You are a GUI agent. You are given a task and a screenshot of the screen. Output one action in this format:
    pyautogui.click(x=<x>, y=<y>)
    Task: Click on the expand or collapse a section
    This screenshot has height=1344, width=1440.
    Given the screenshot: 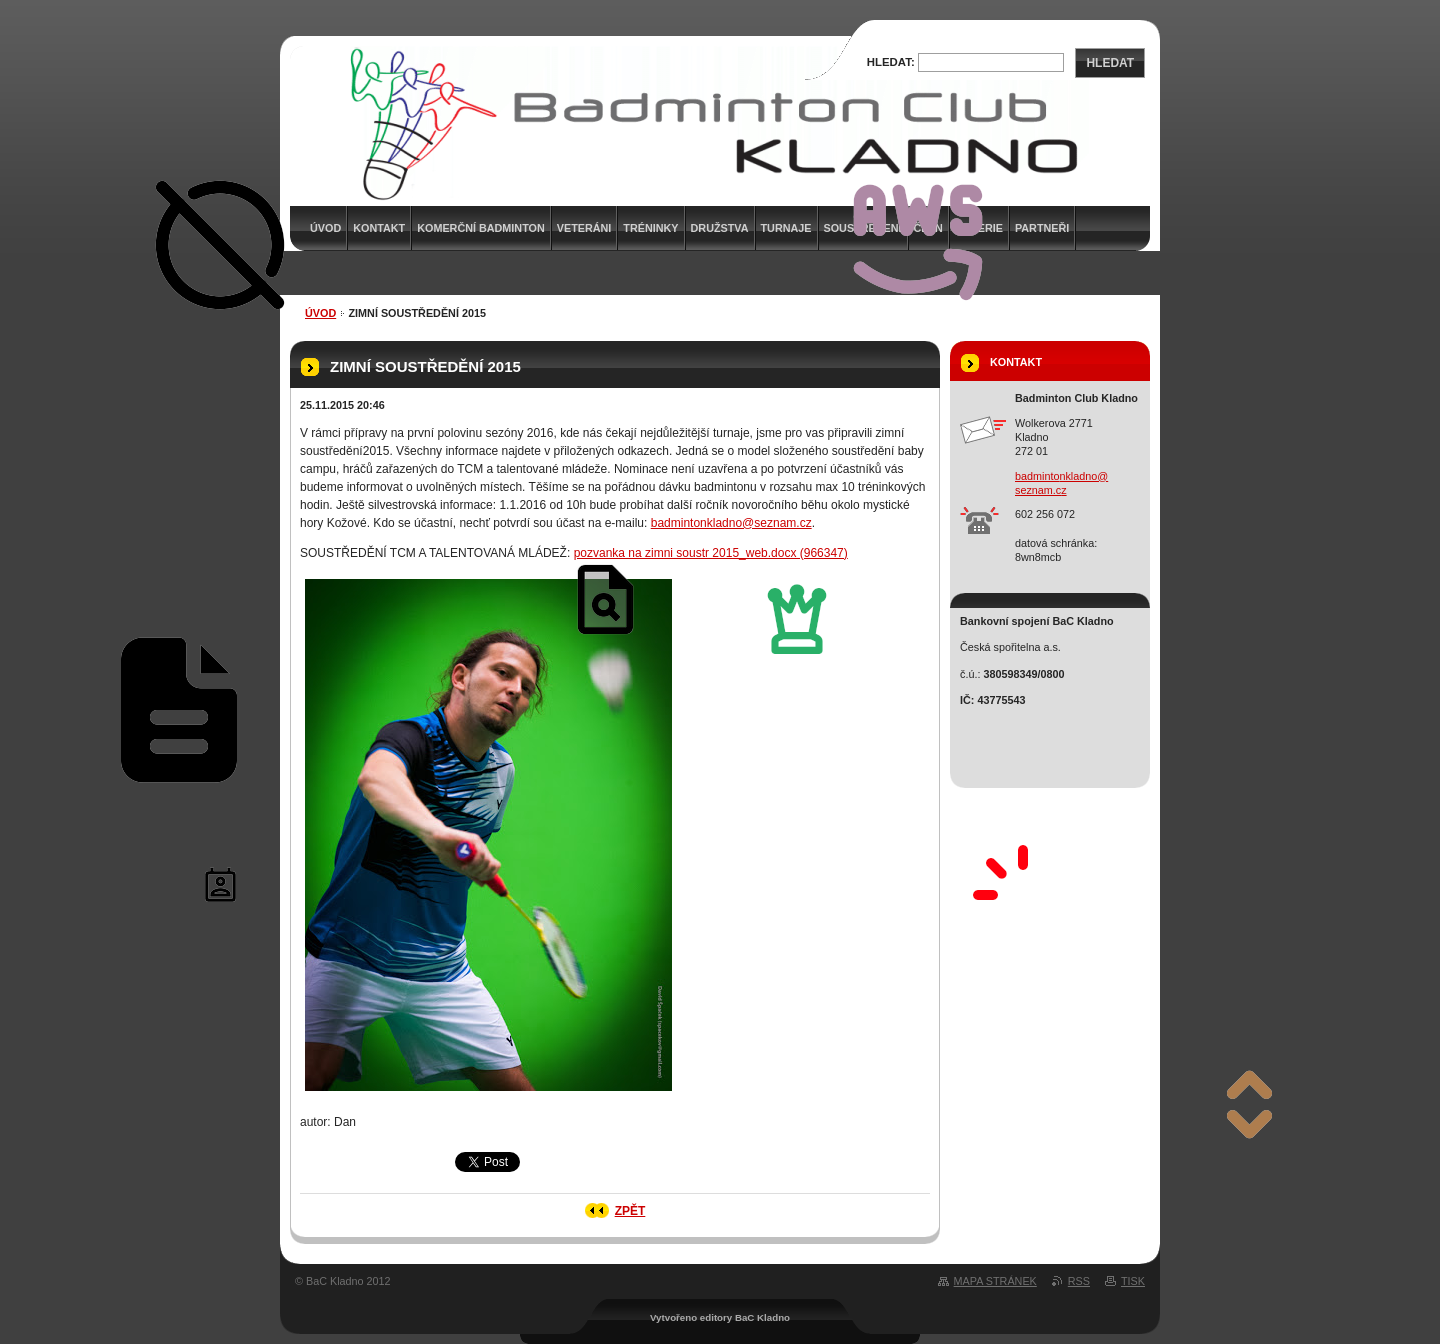 What is the action you would take?
    pyautogui.click(x=1249, y=1104)
    